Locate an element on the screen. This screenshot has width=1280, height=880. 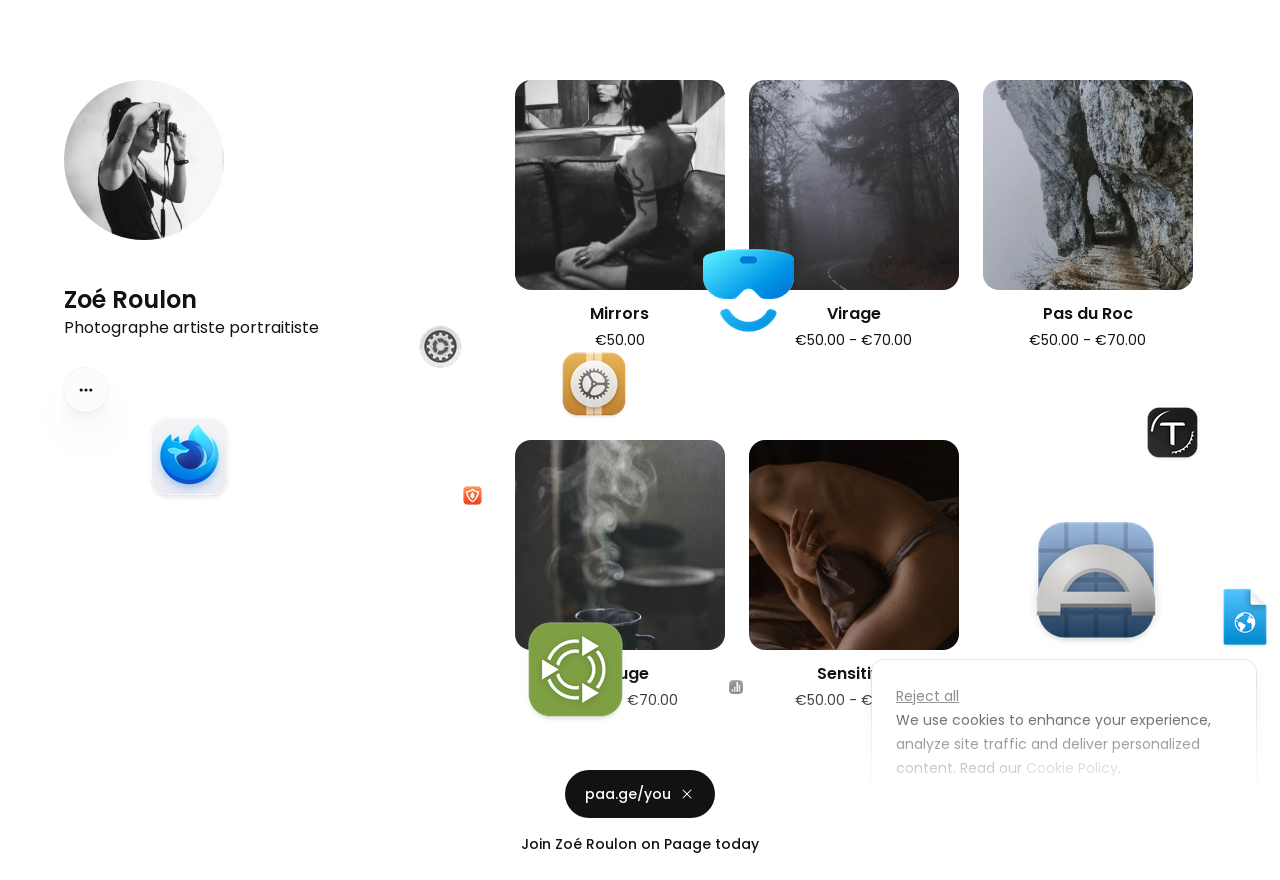
open design or drafting application is located at coordinates (1096, 580).